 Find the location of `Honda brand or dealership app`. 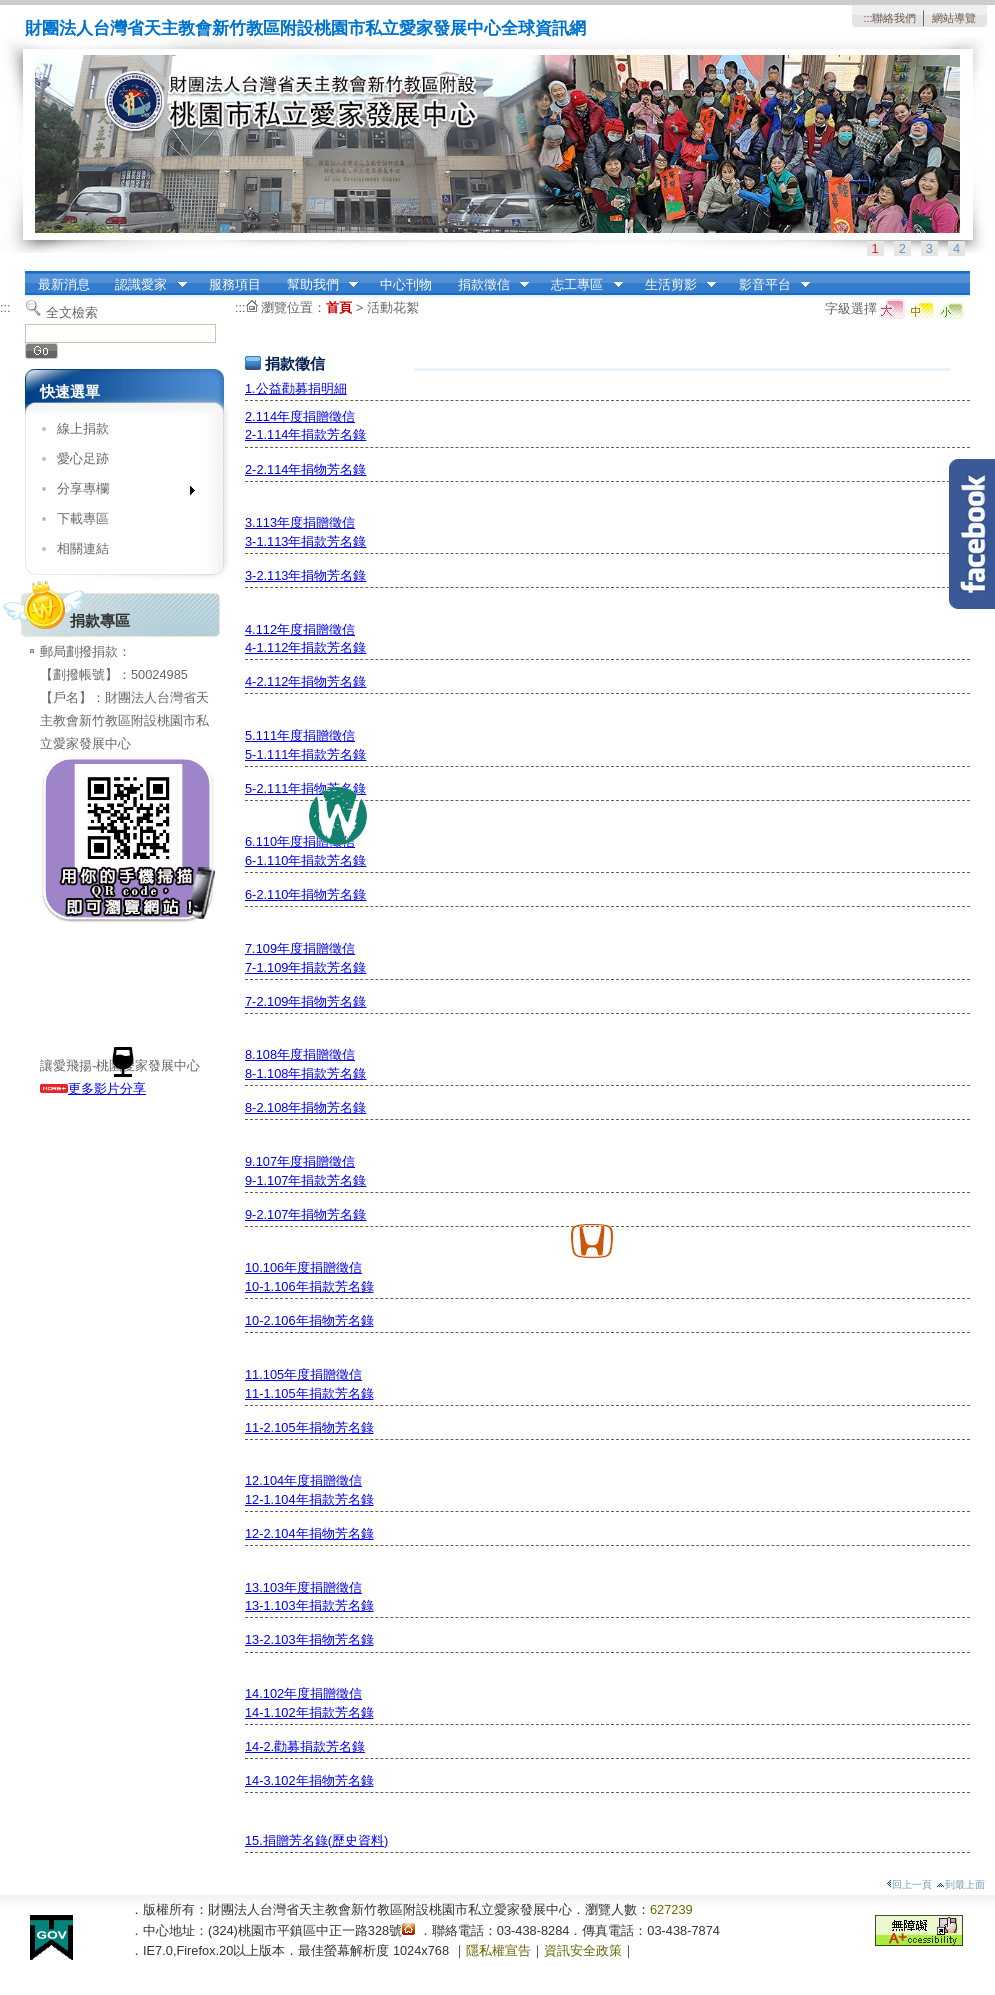

Honda brand or dealership app is located at coordinates (592, 1241).